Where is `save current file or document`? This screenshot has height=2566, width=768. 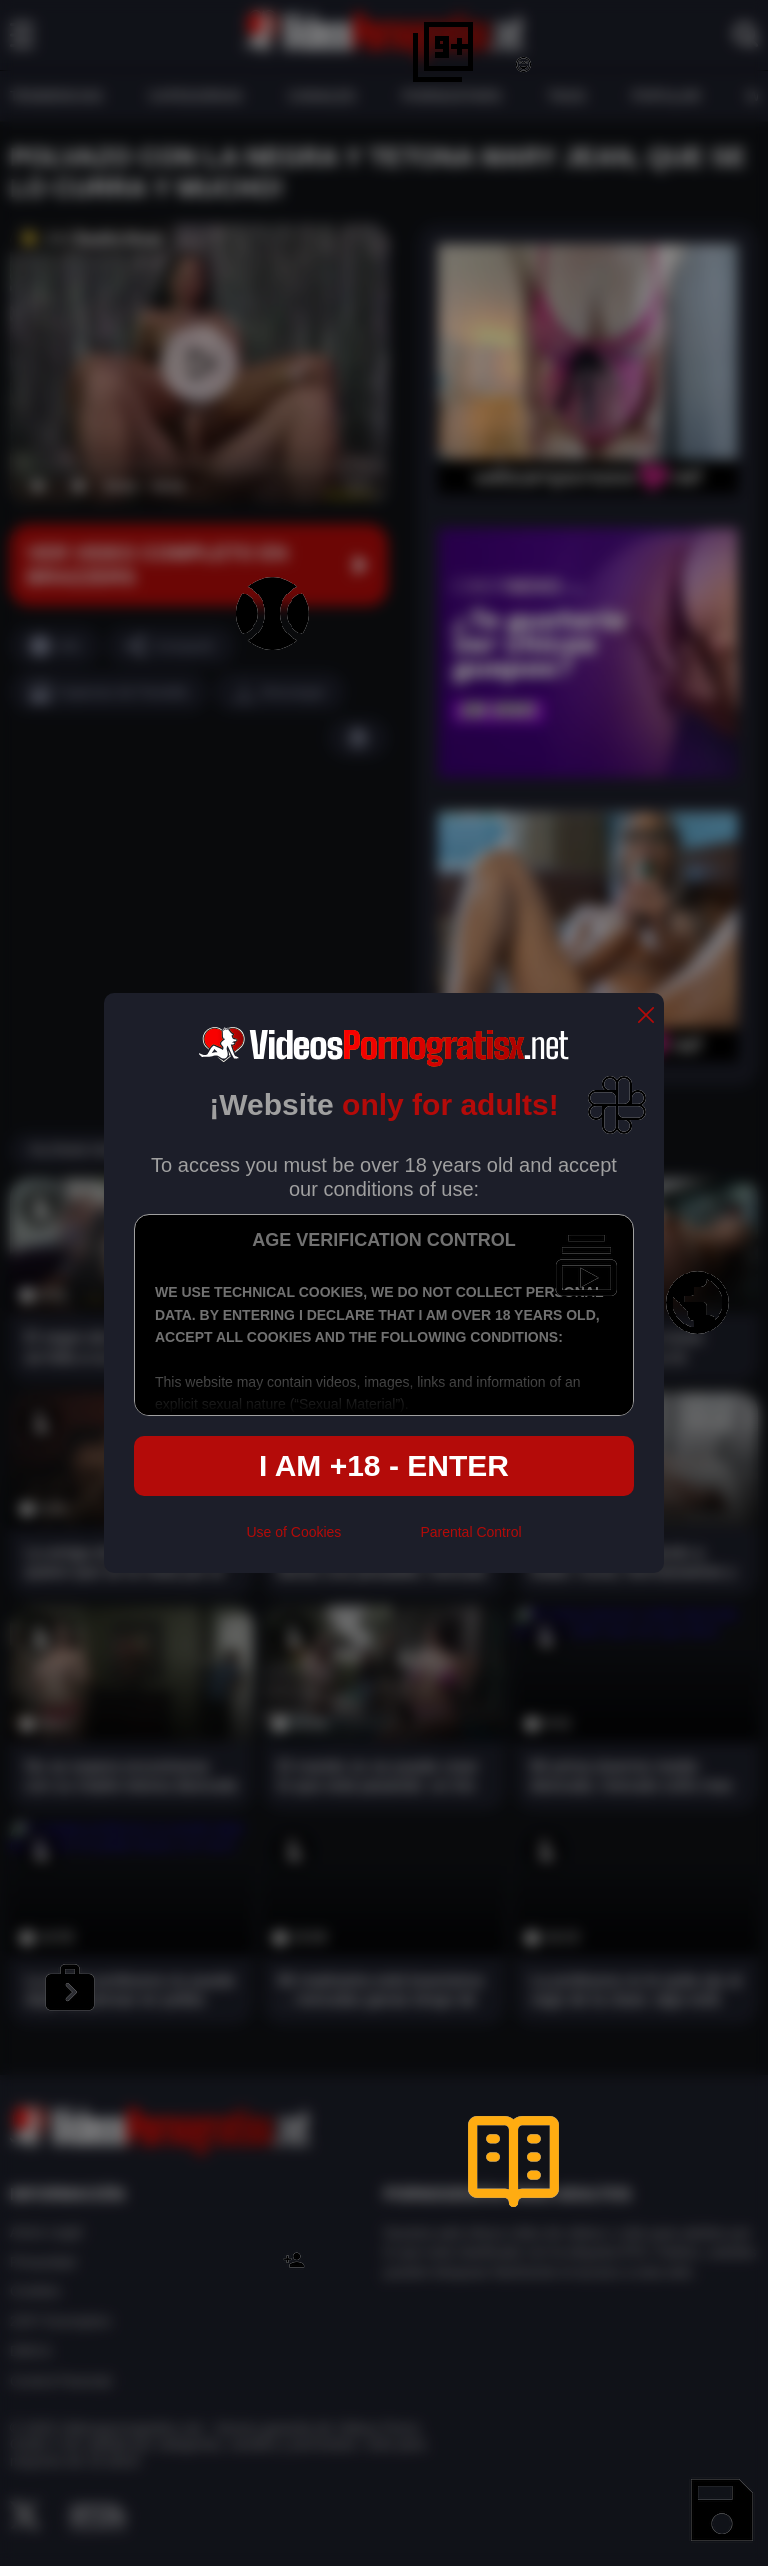 save current file or document is located at coordinates (722, 2510).